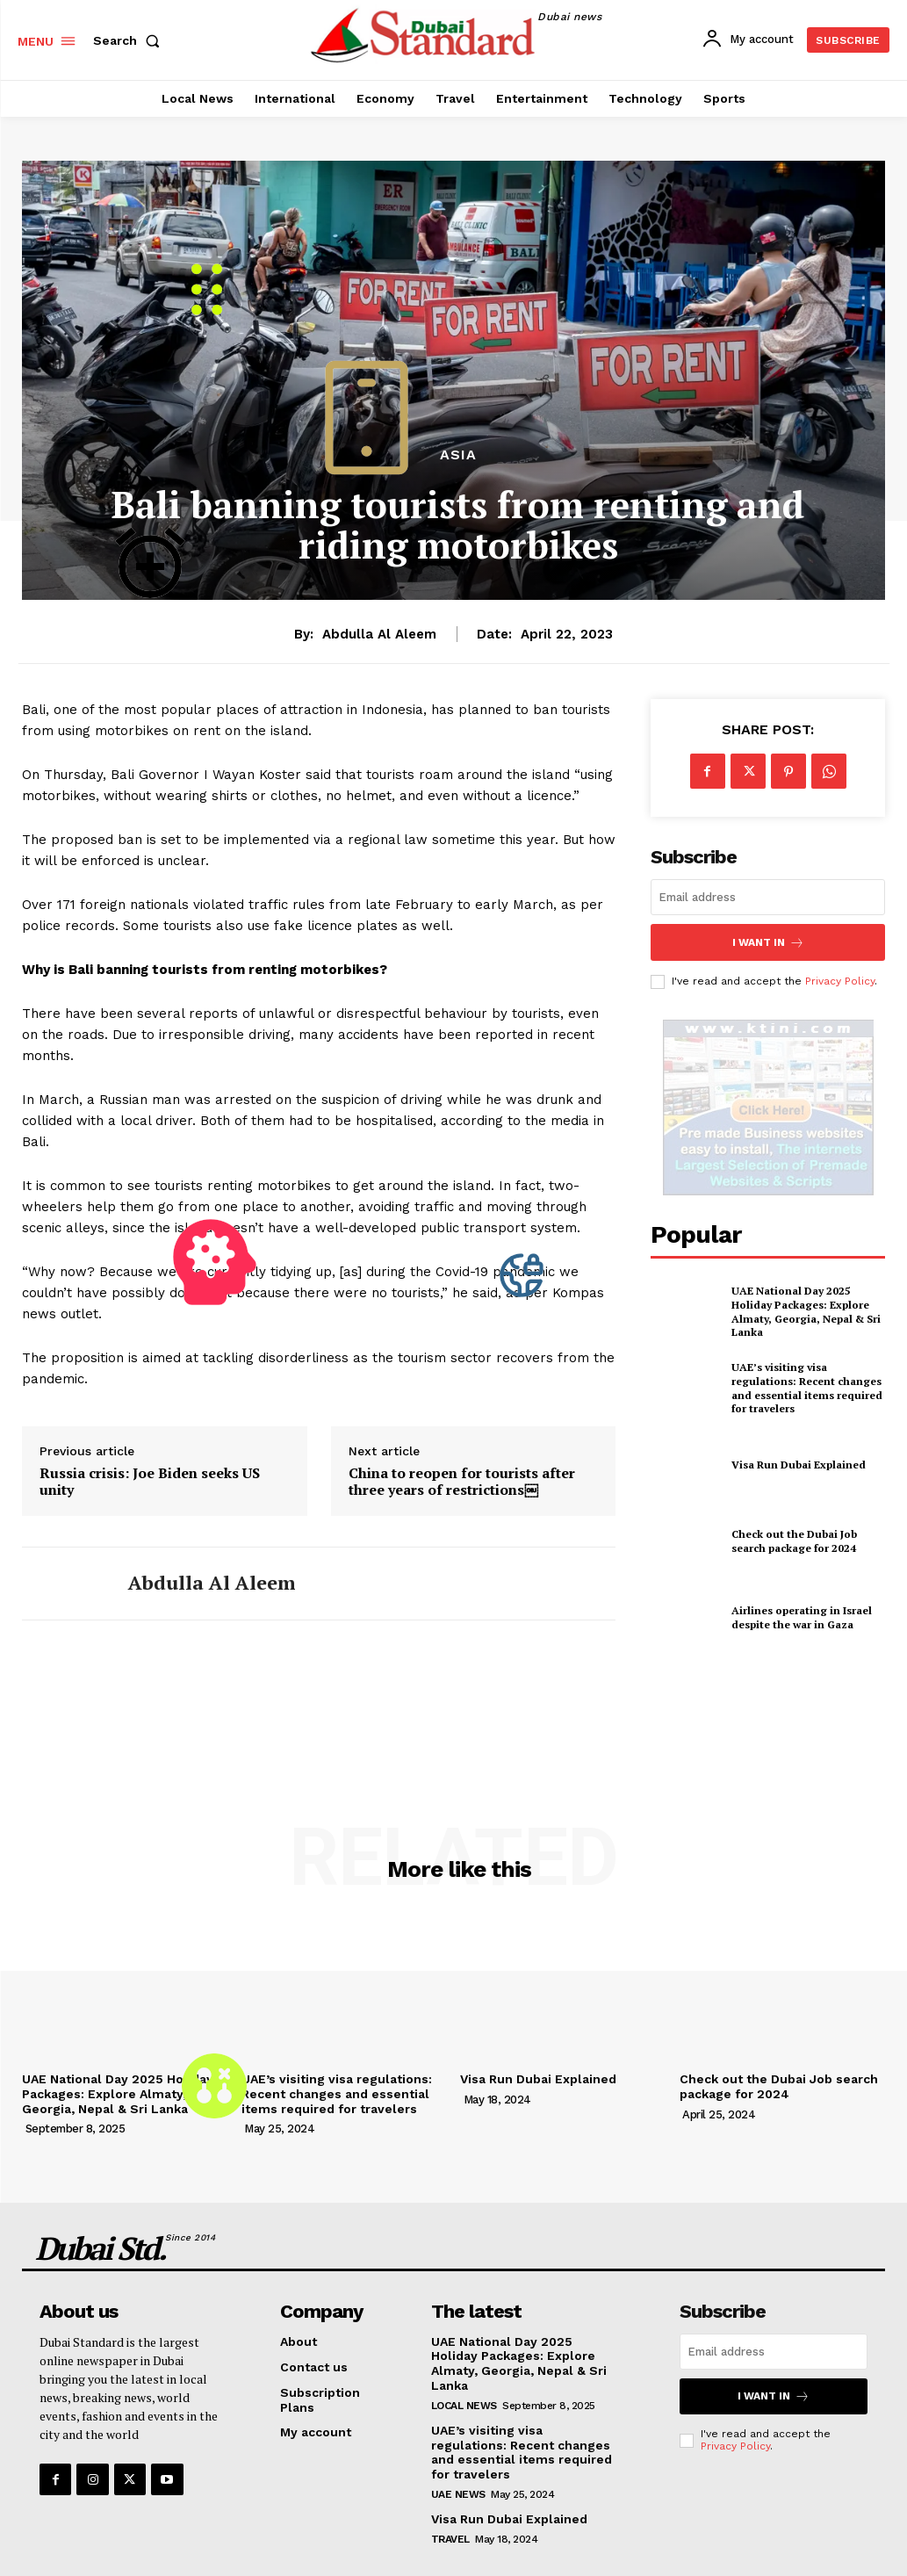 The image size is (907, 2576). I want to click on access global security or privacy settings, so click(522, 1275).